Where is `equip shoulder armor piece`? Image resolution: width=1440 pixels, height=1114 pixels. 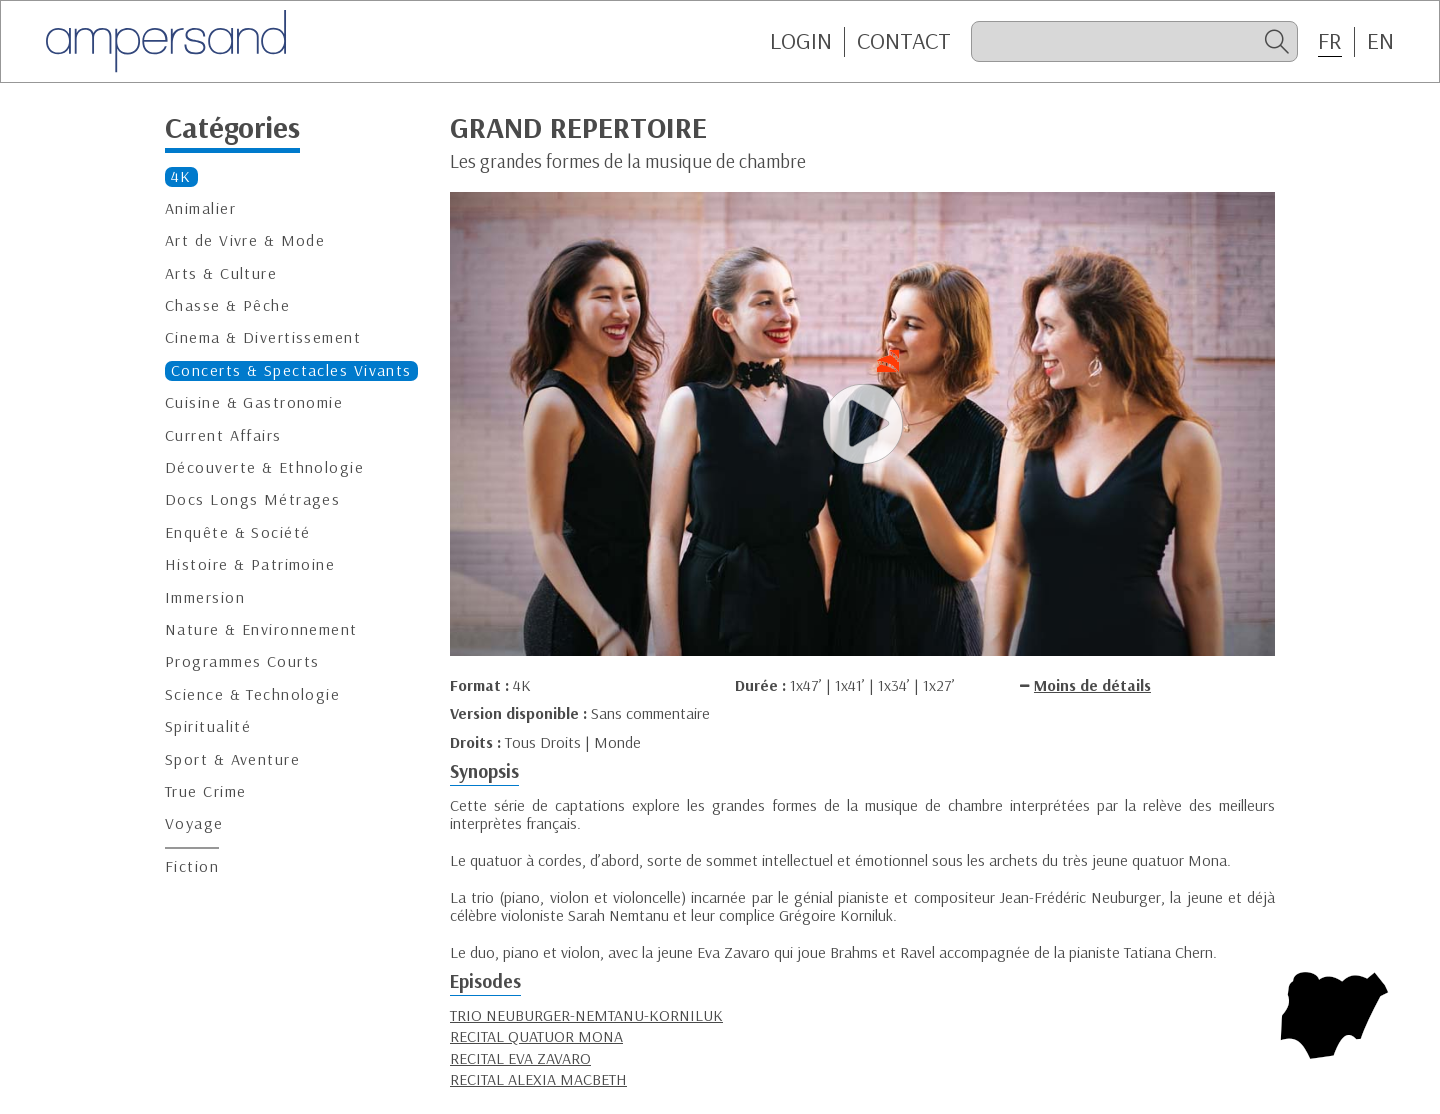
equip shoulder armor piece is located at coordinates (888, 361).